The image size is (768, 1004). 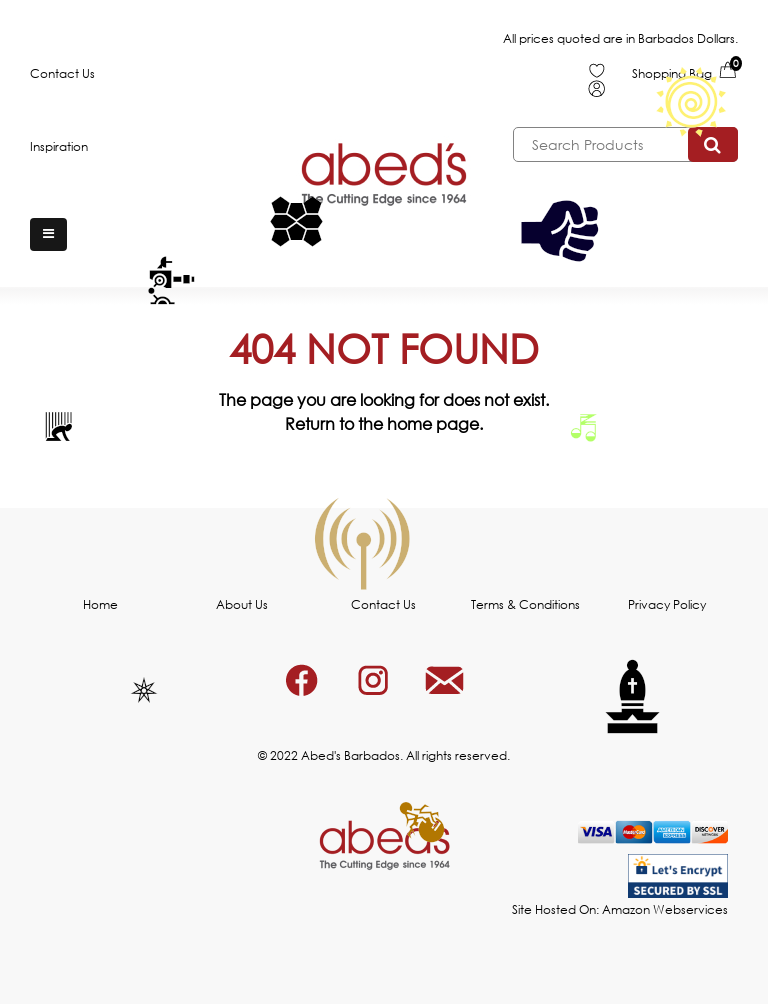 What do you see at coordinates (691, 102) in the screenshot?
I see `ubisoft game launcher or storefront` at bounding box center [691, 102].